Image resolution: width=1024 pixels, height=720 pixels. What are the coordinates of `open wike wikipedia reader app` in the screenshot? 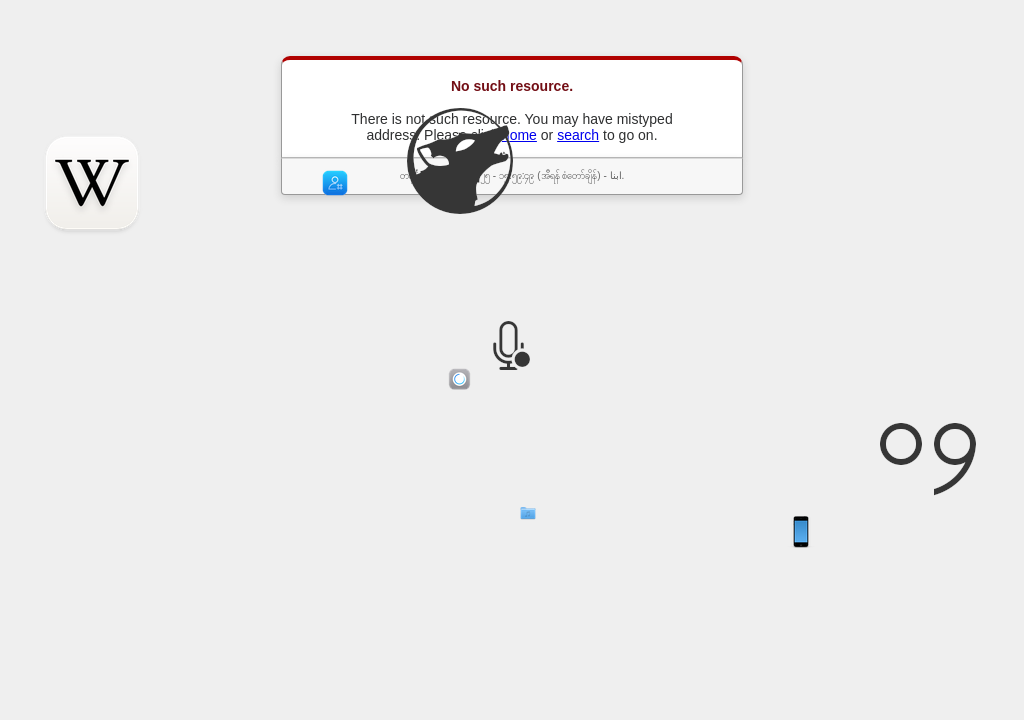 It's located at (92, 183).